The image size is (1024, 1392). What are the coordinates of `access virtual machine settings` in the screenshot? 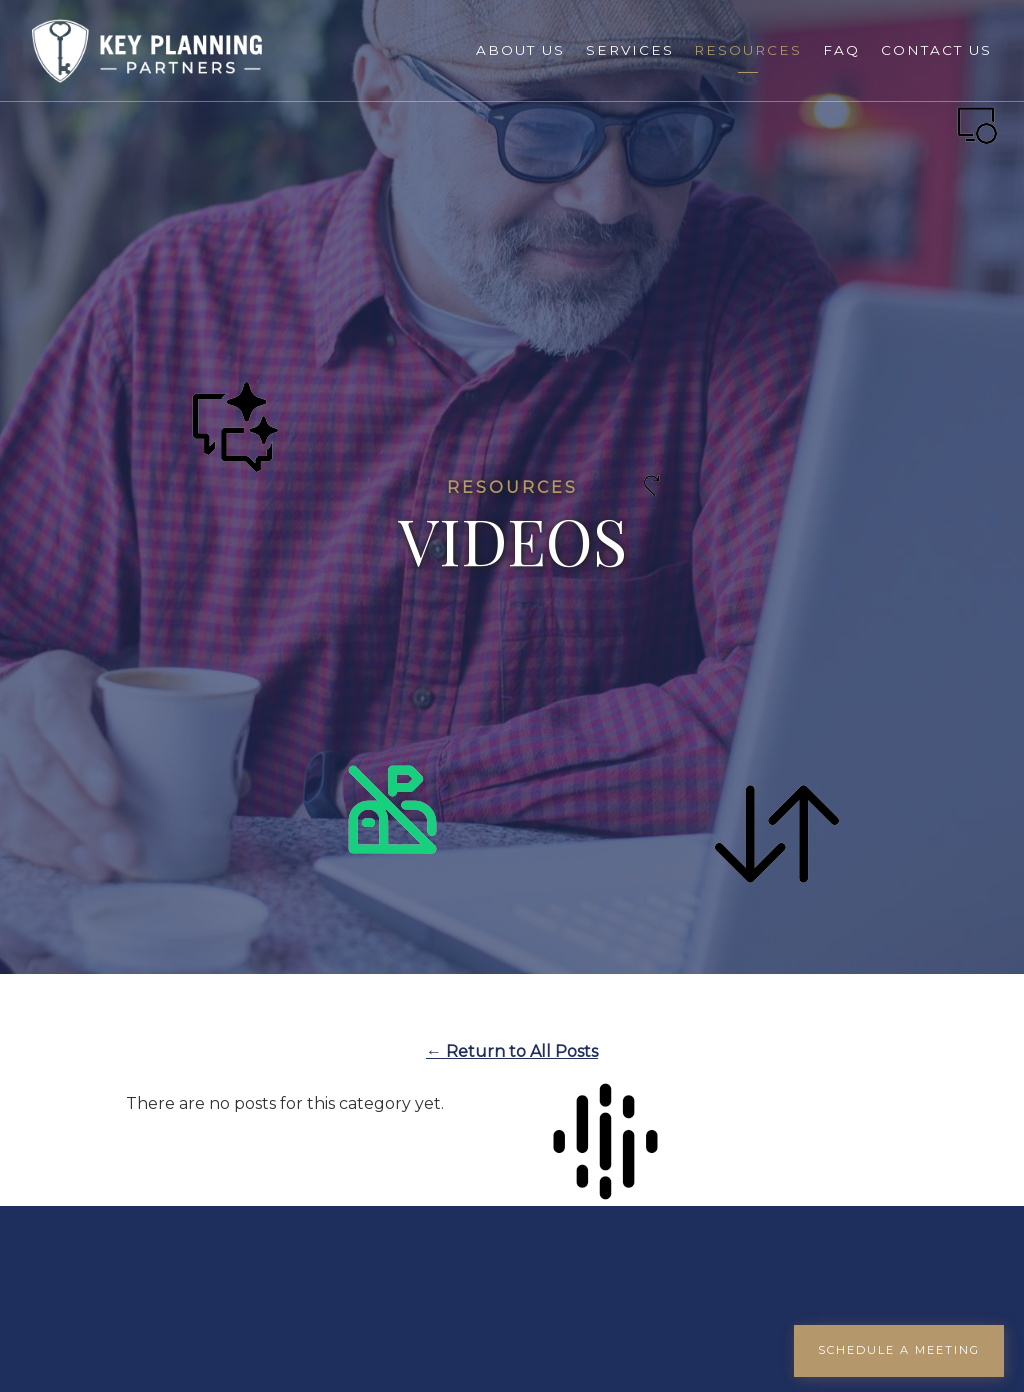 It's located at (976, 123).